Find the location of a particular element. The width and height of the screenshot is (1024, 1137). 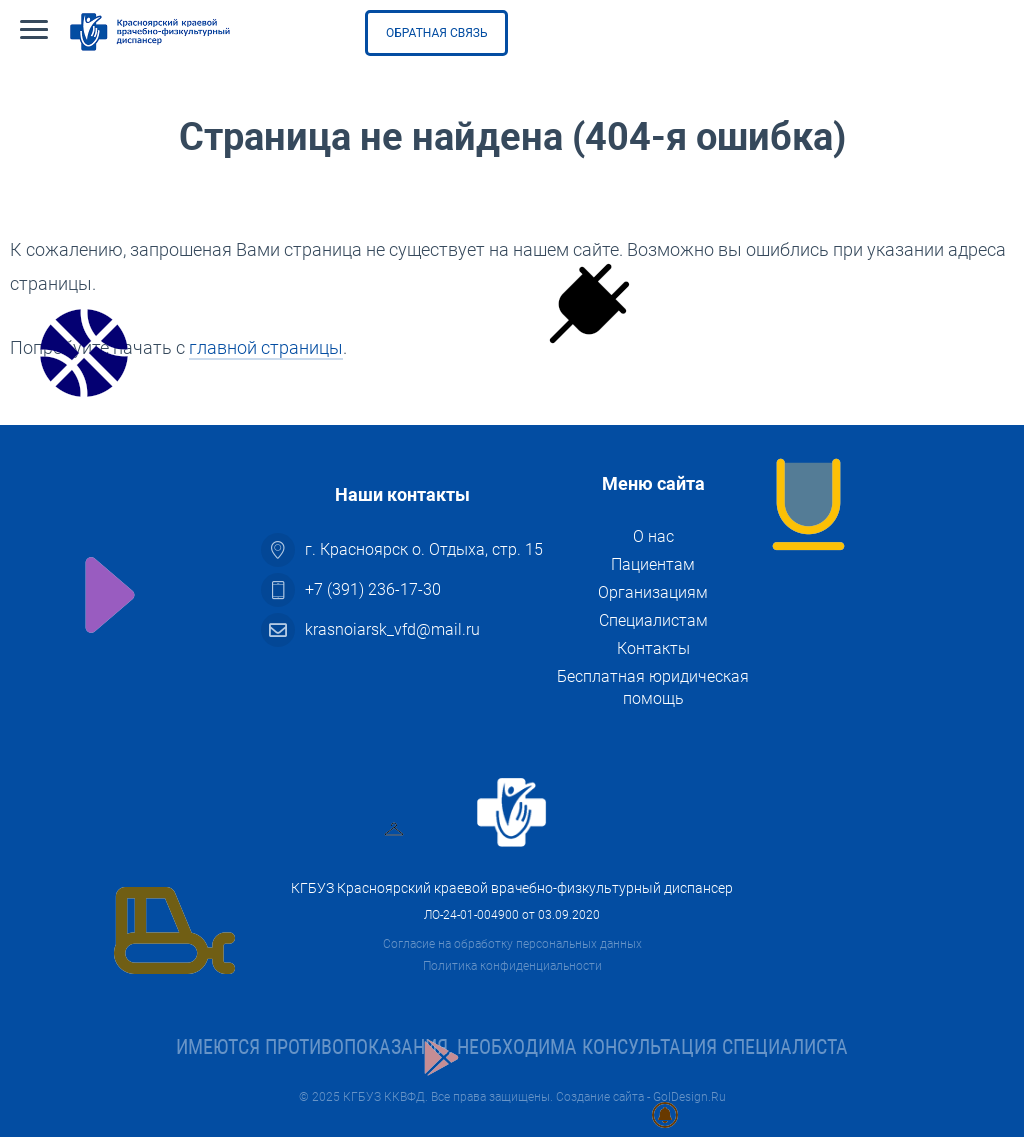

access wardrobe or clothing options is located at coordinates (394, 830).